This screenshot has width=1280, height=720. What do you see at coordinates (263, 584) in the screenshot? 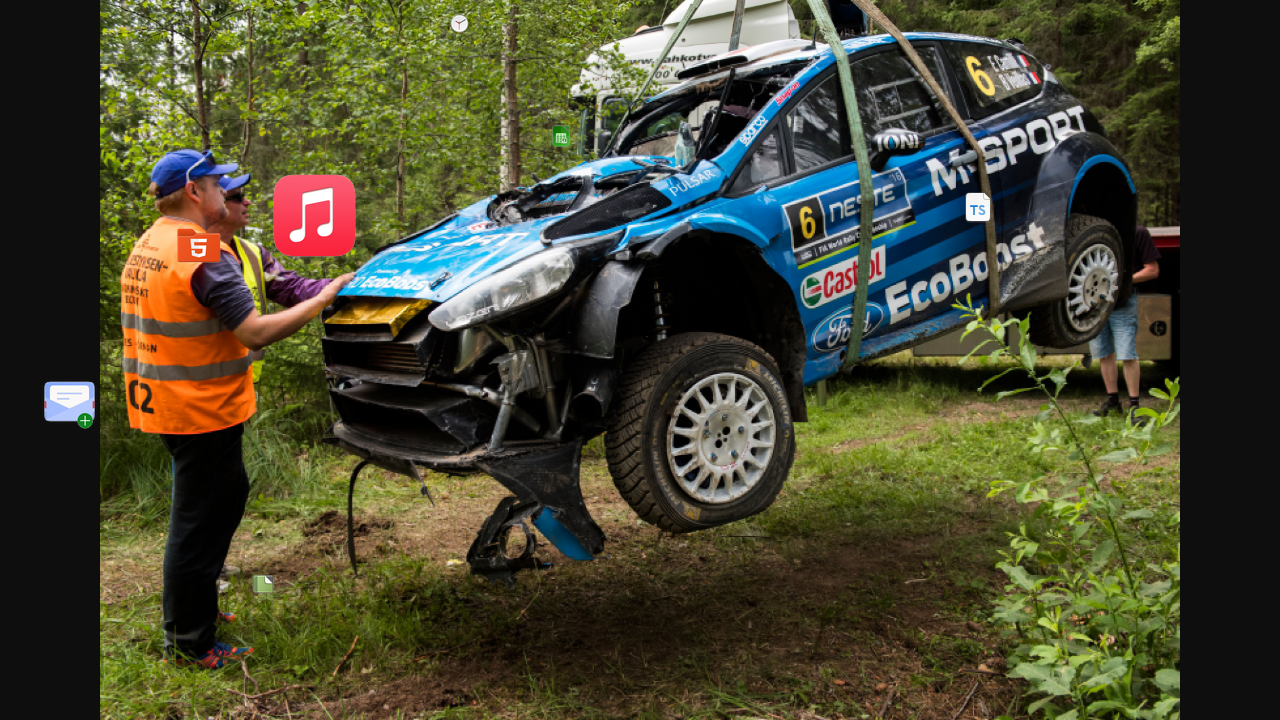
I see `customize desktop theme and appearance settings` at bounding box center [263, 584].